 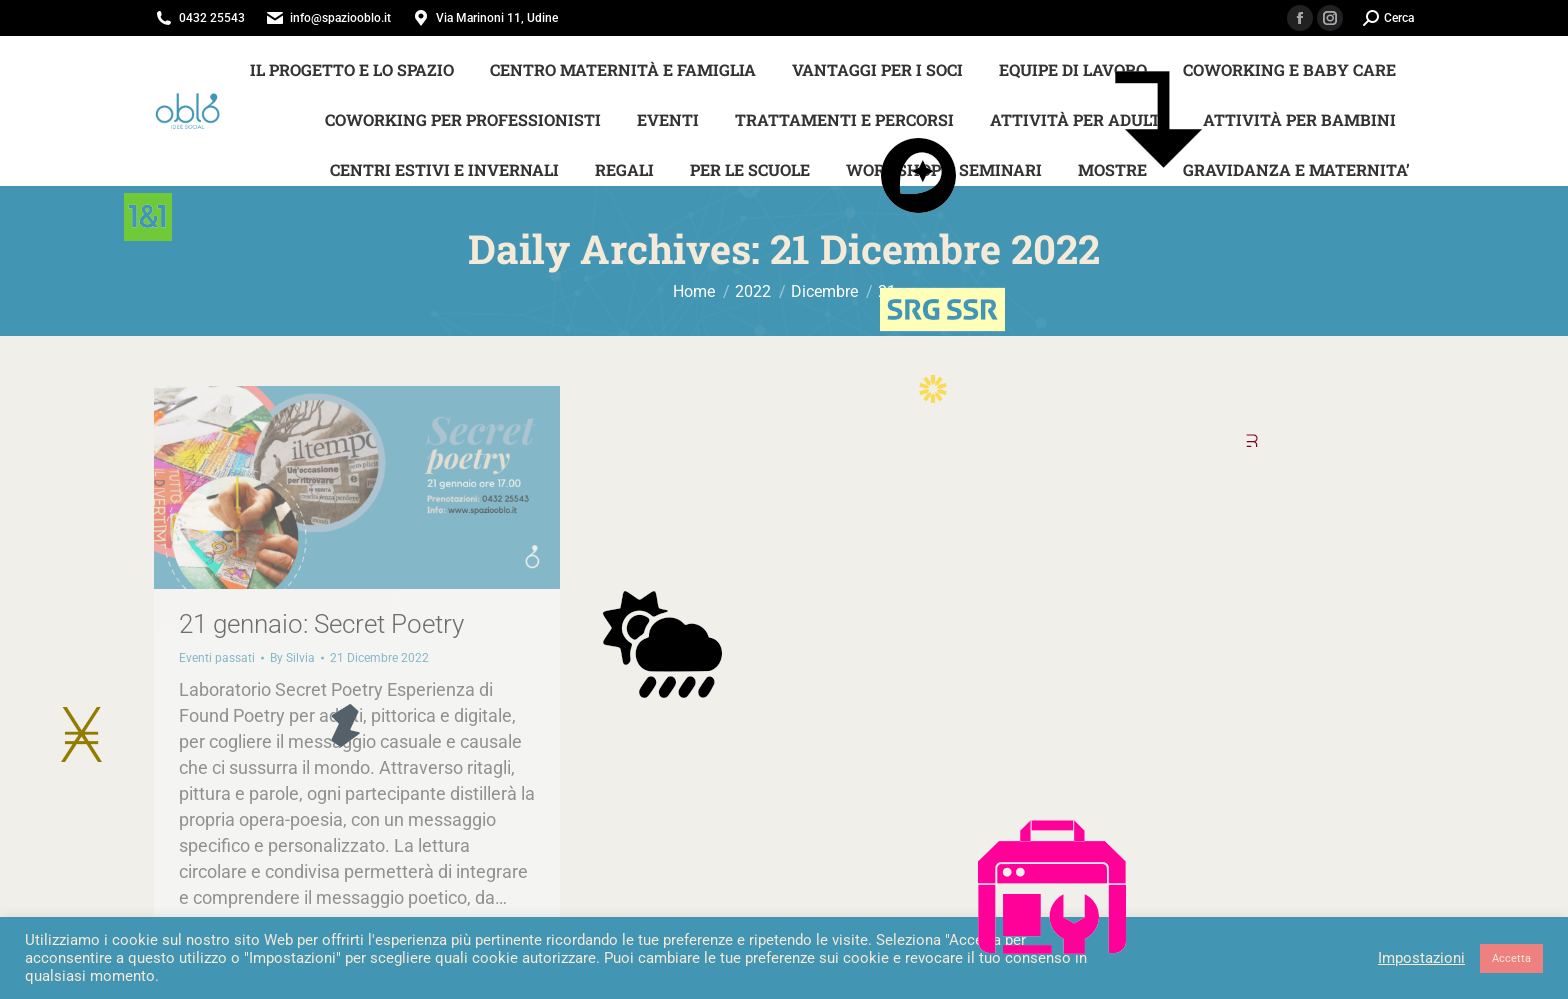 I want to click on JSON Web Tokens (JWT) technology or integration, so click(x=933, y=389).